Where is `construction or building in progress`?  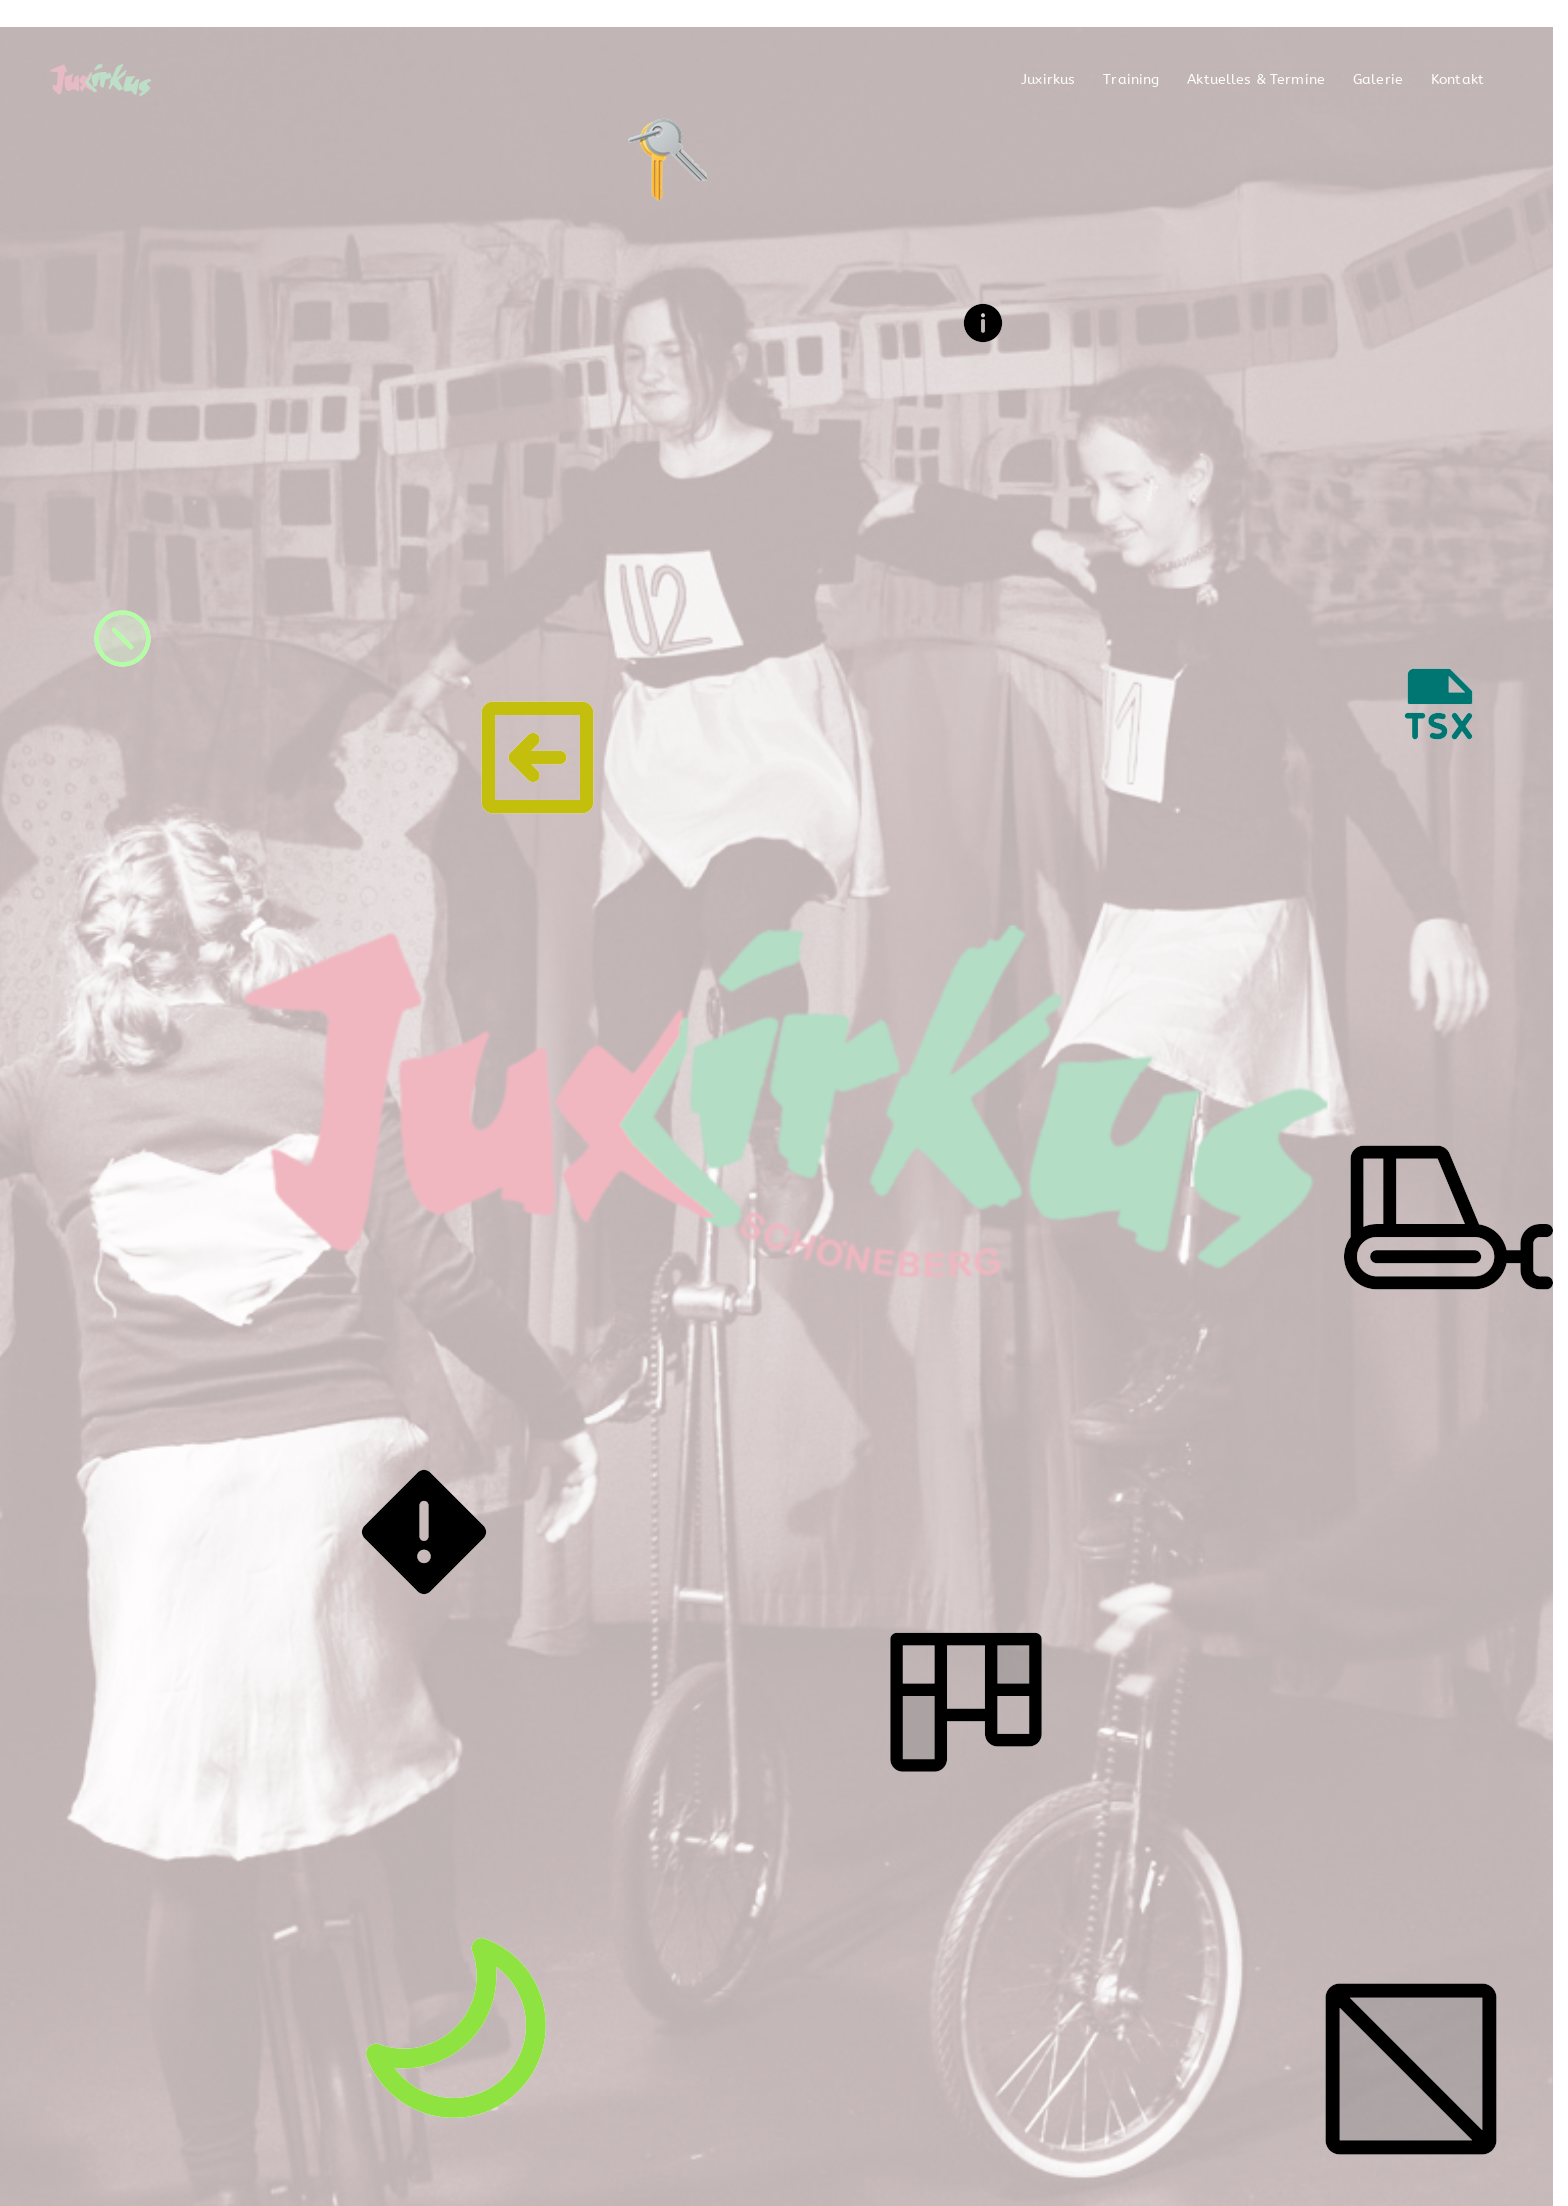
construction or building in progress is located at coordinates (1448, 1217).